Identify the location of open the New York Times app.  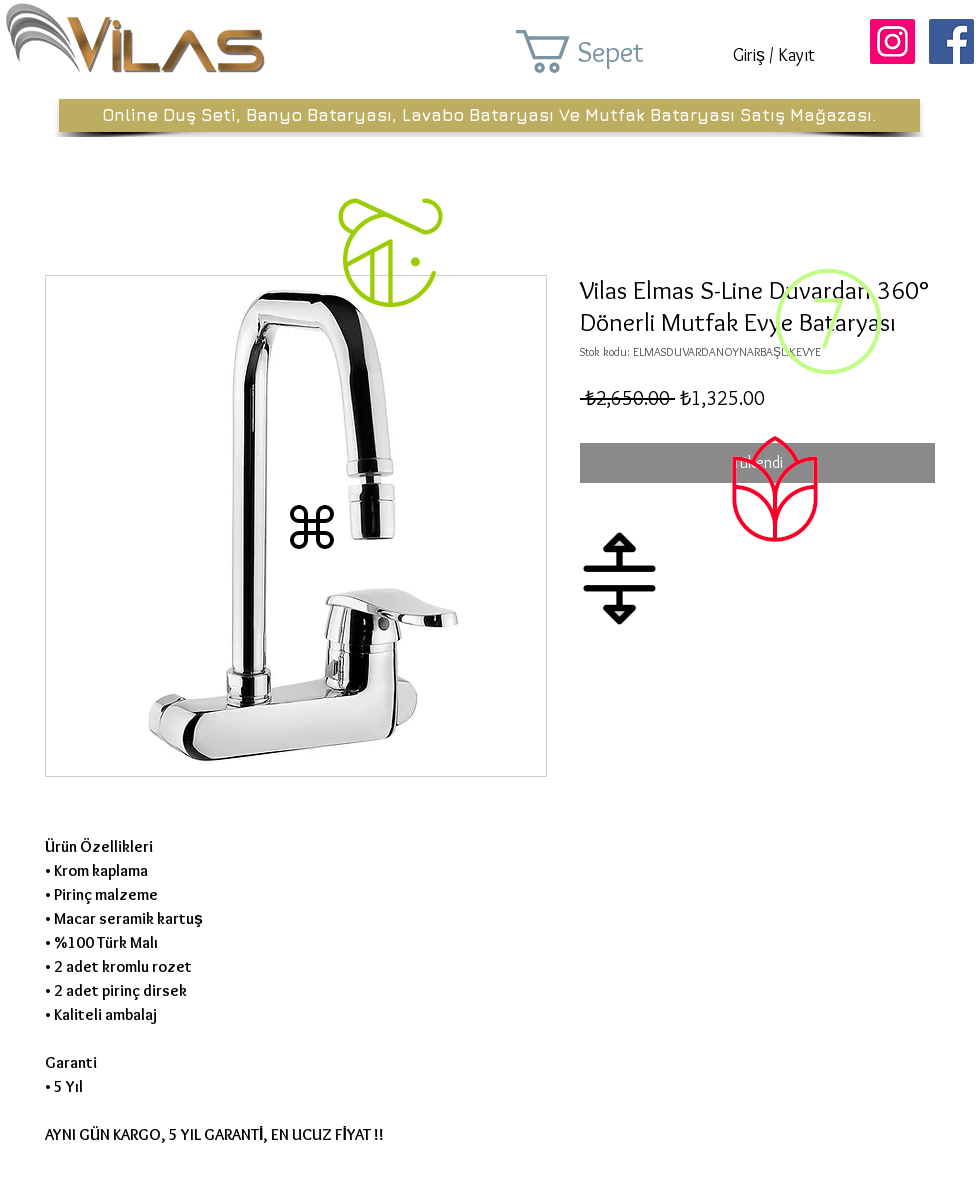
(390, 250).